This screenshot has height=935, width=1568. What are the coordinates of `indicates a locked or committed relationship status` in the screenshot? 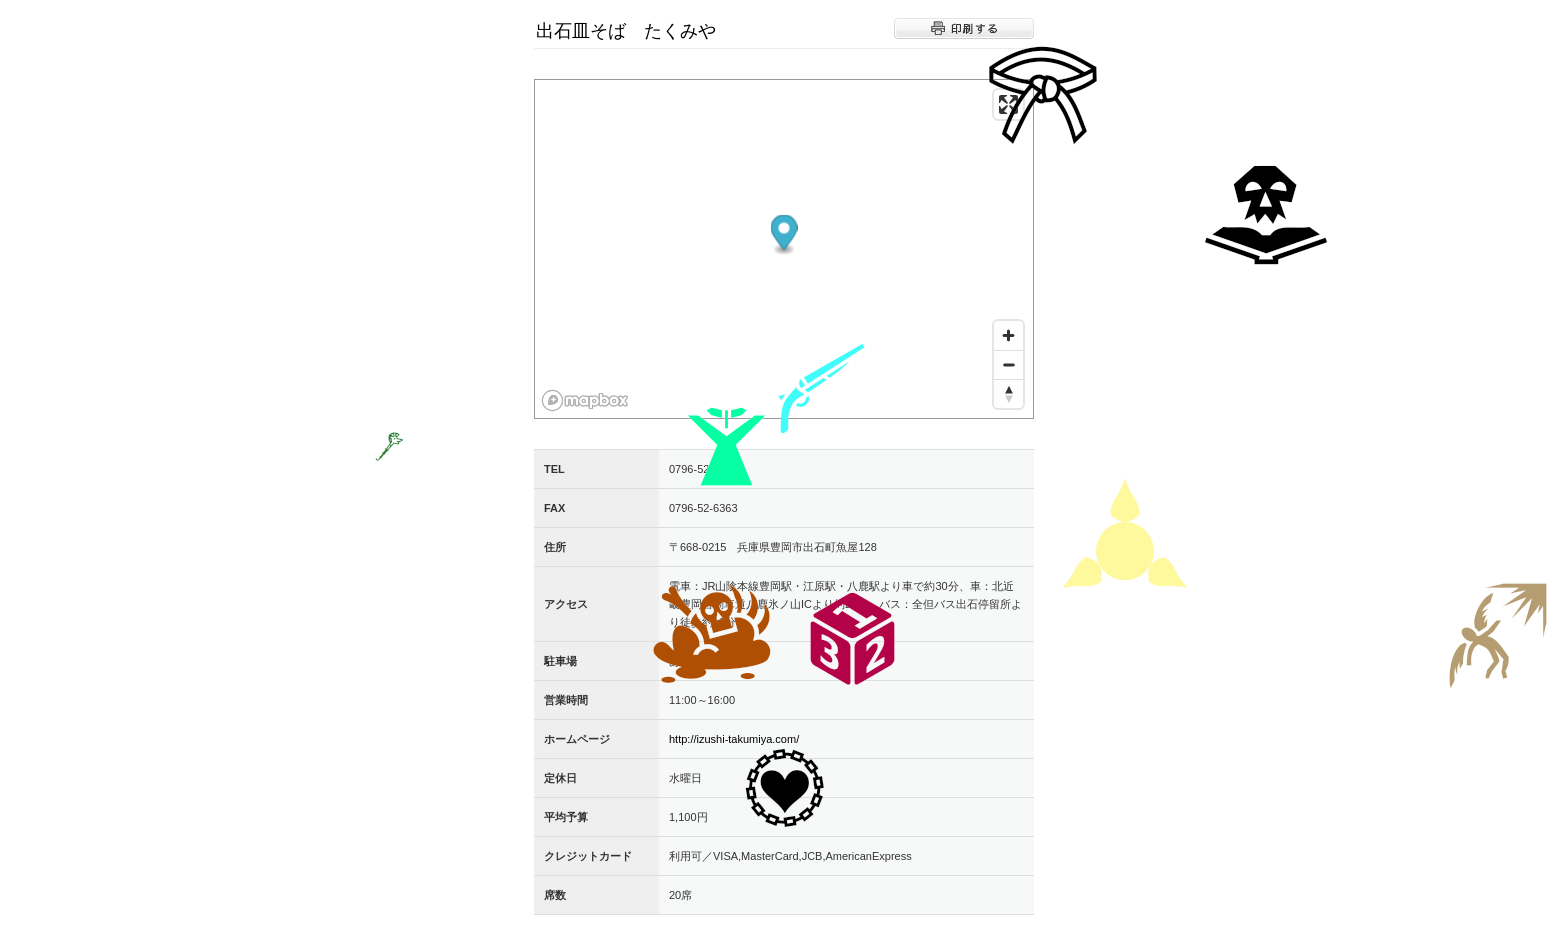 It's located at (784, 788).